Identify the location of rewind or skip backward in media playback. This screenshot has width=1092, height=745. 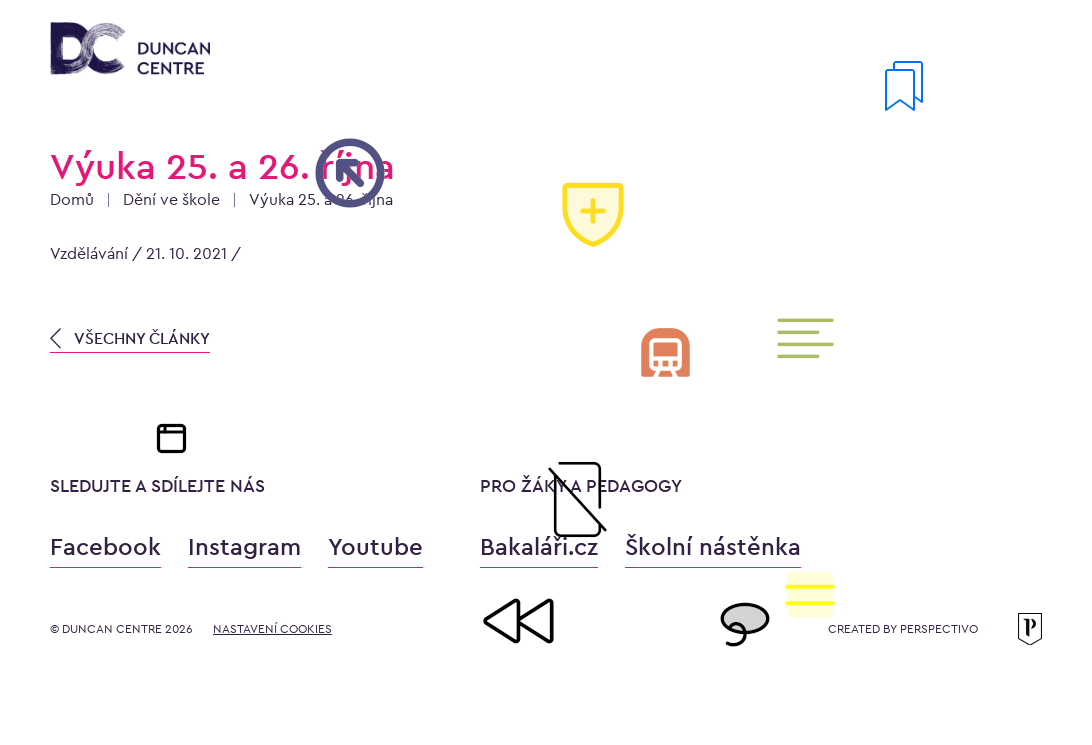
(521, 621).